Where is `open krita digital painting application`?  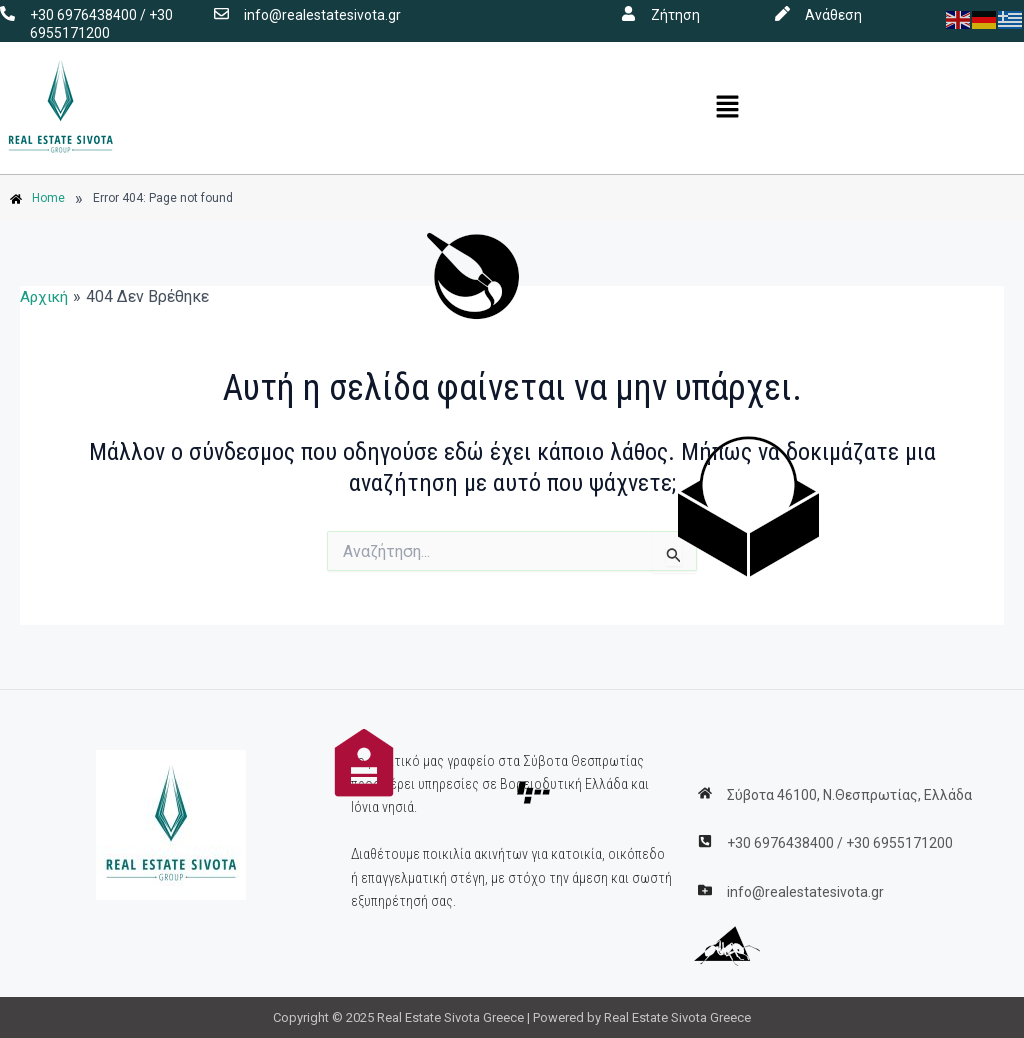 open krita digital painting application is located at coordinates (473, 276).